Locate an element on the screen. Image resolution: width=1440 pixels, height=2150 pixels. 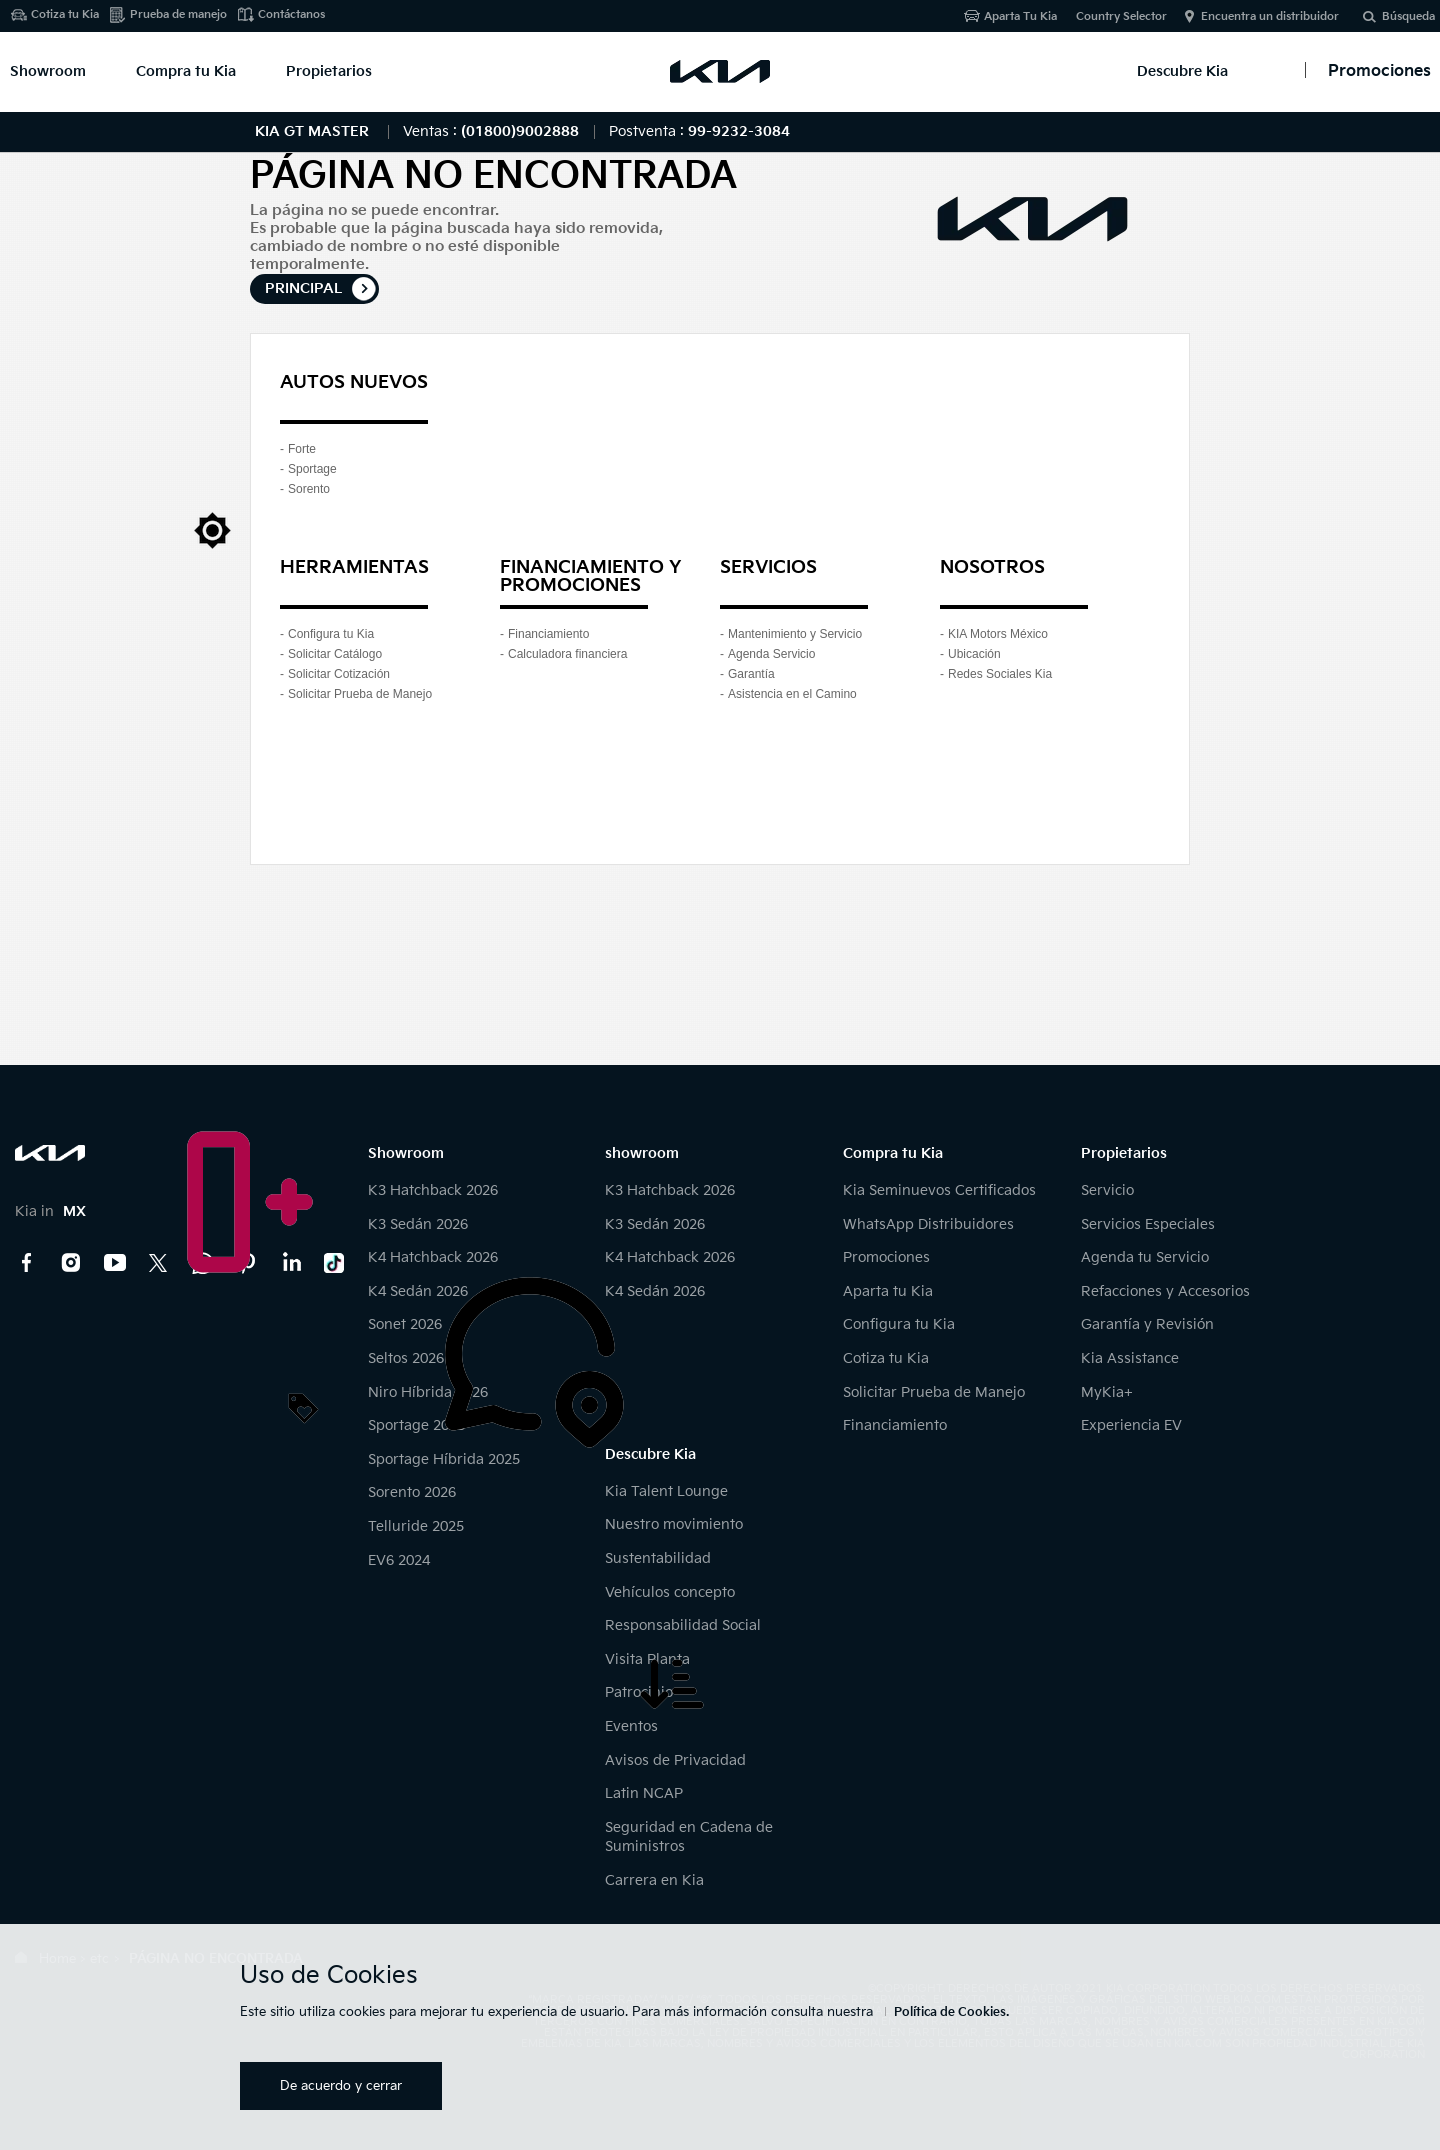
view loyalty rewards or points is located at coordinates (303, 1408).